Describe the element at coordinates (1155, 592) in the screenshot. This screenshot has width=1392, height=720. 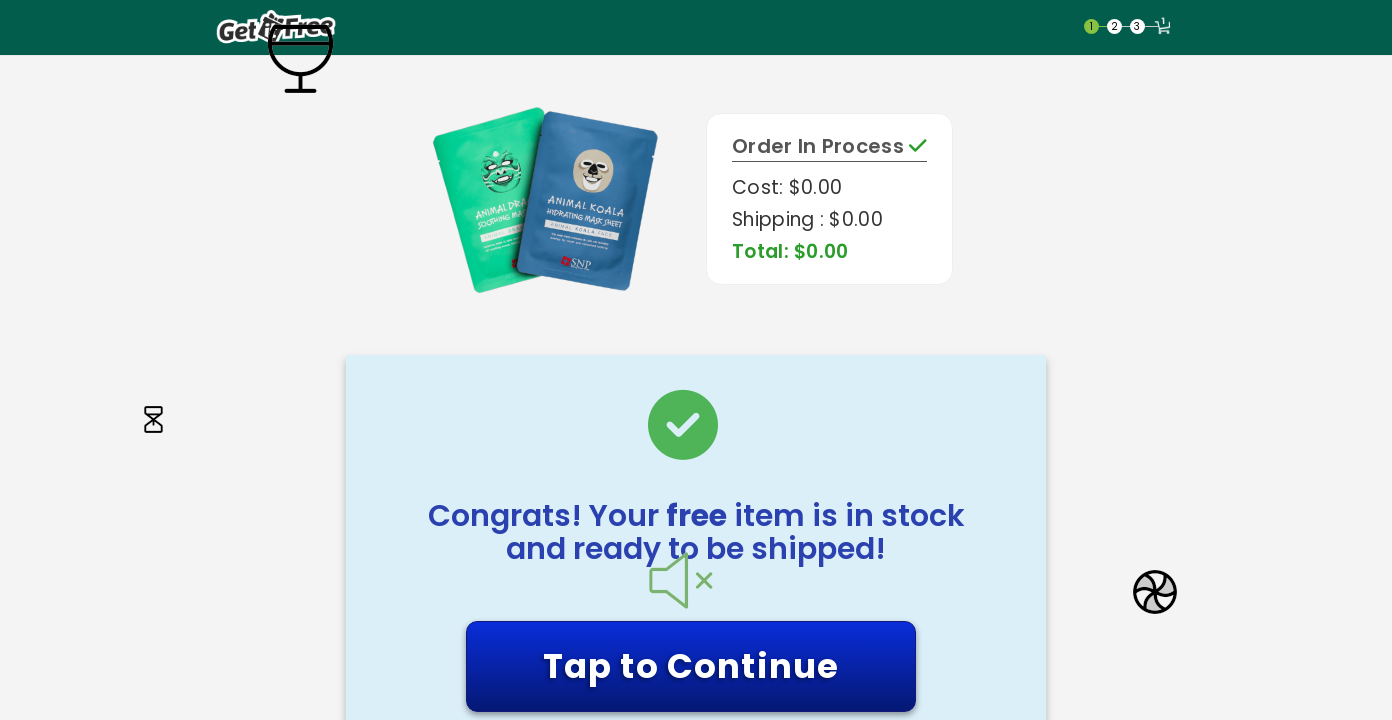
I see `loading content in progress` at that location.